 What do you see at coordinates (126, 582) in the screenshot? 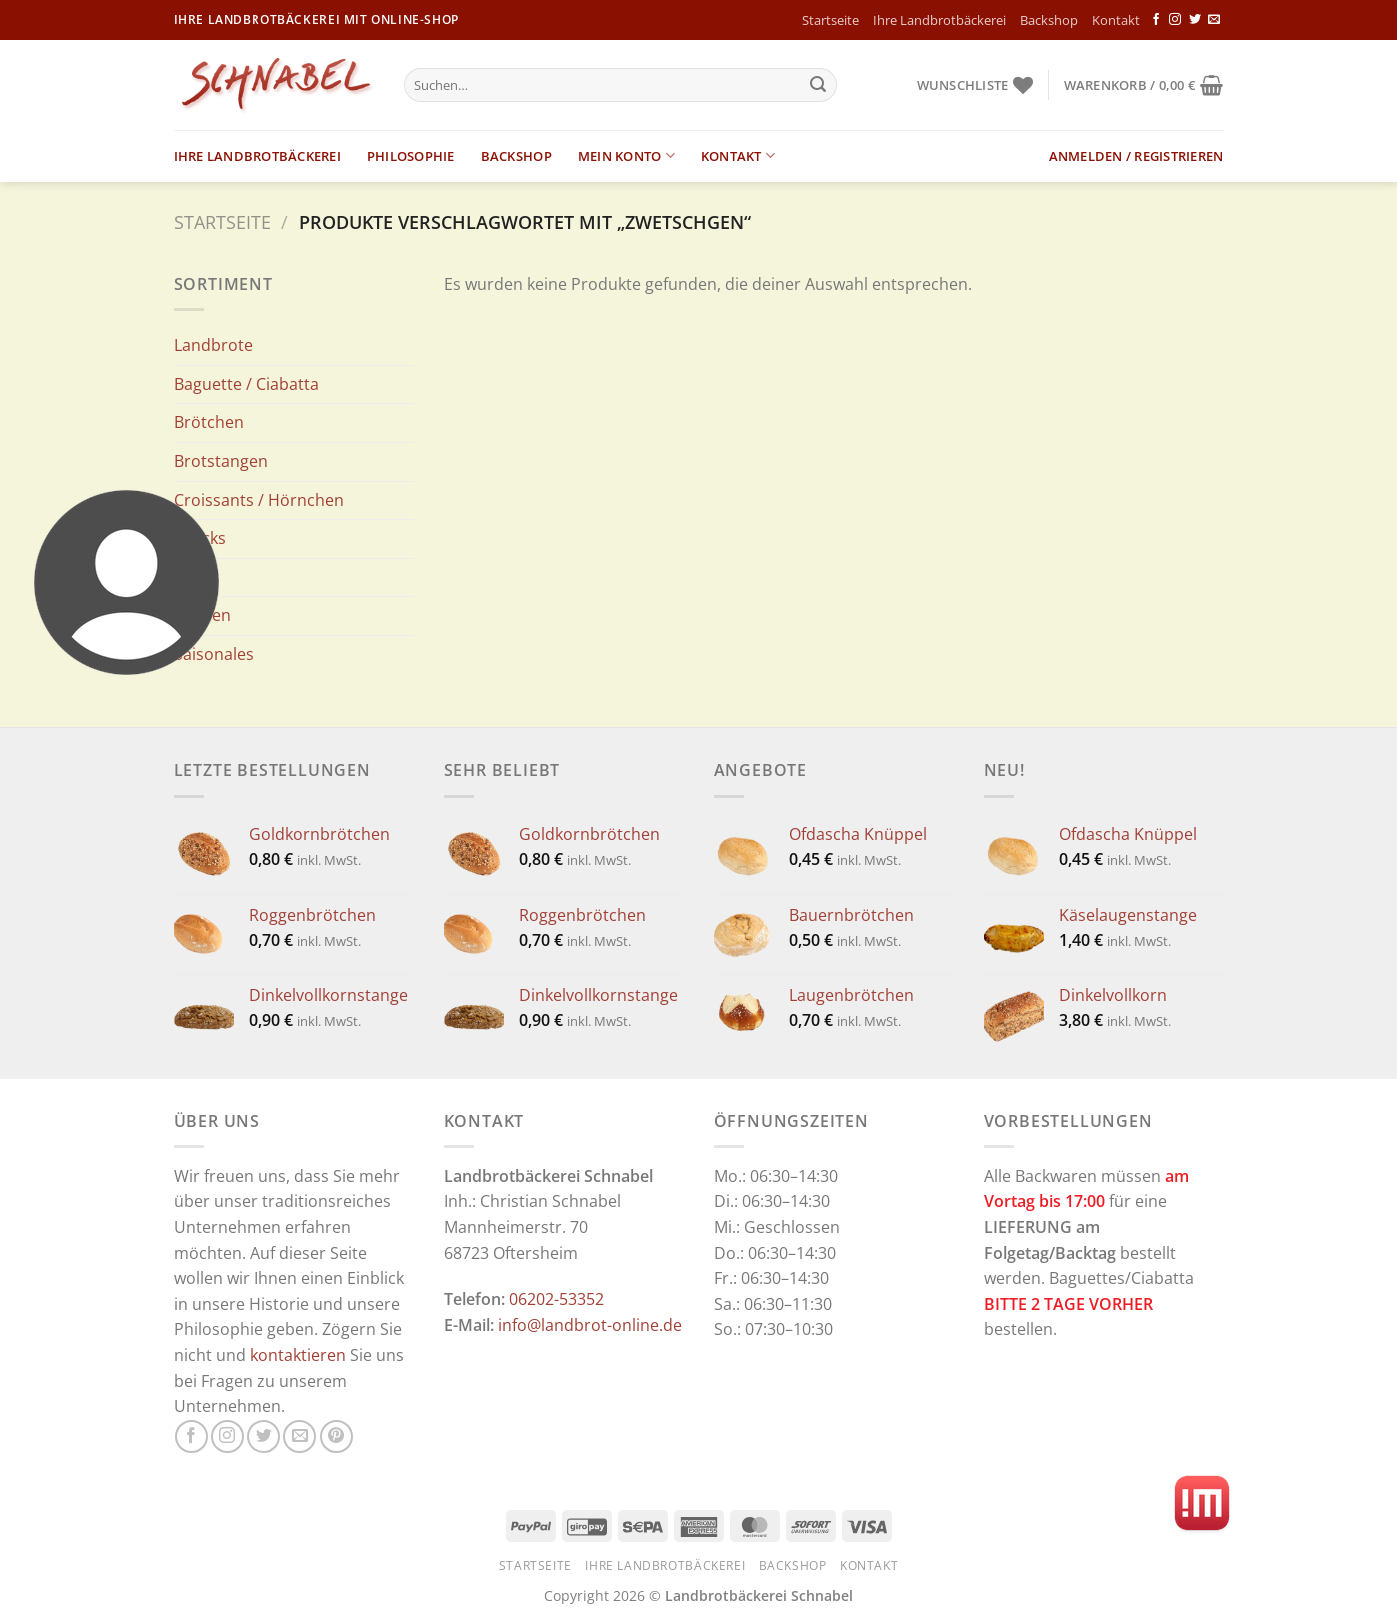
I see `view your user profile` at bounding box center [126, 582].